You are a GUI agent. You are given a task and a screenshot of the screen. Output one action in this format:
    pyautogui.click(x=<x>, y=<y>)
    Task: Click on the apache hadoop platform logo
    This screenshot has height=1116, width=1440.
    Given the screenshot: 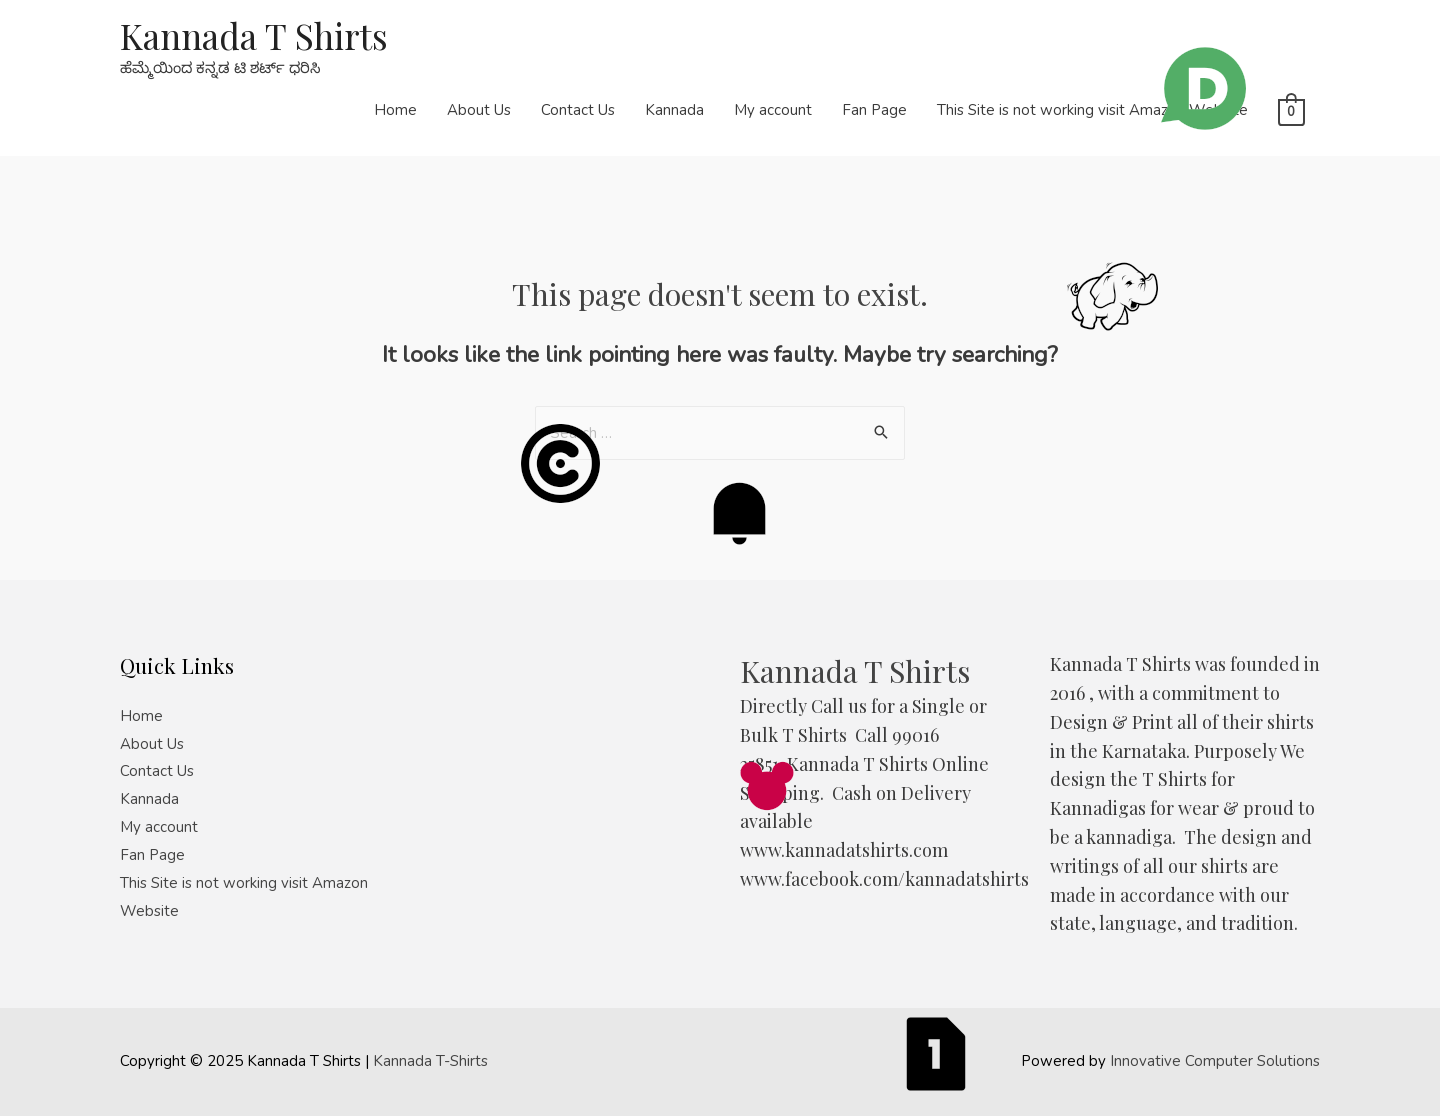 What is the action you would take?
    pyautogui.click(x=1112, y=296)
    